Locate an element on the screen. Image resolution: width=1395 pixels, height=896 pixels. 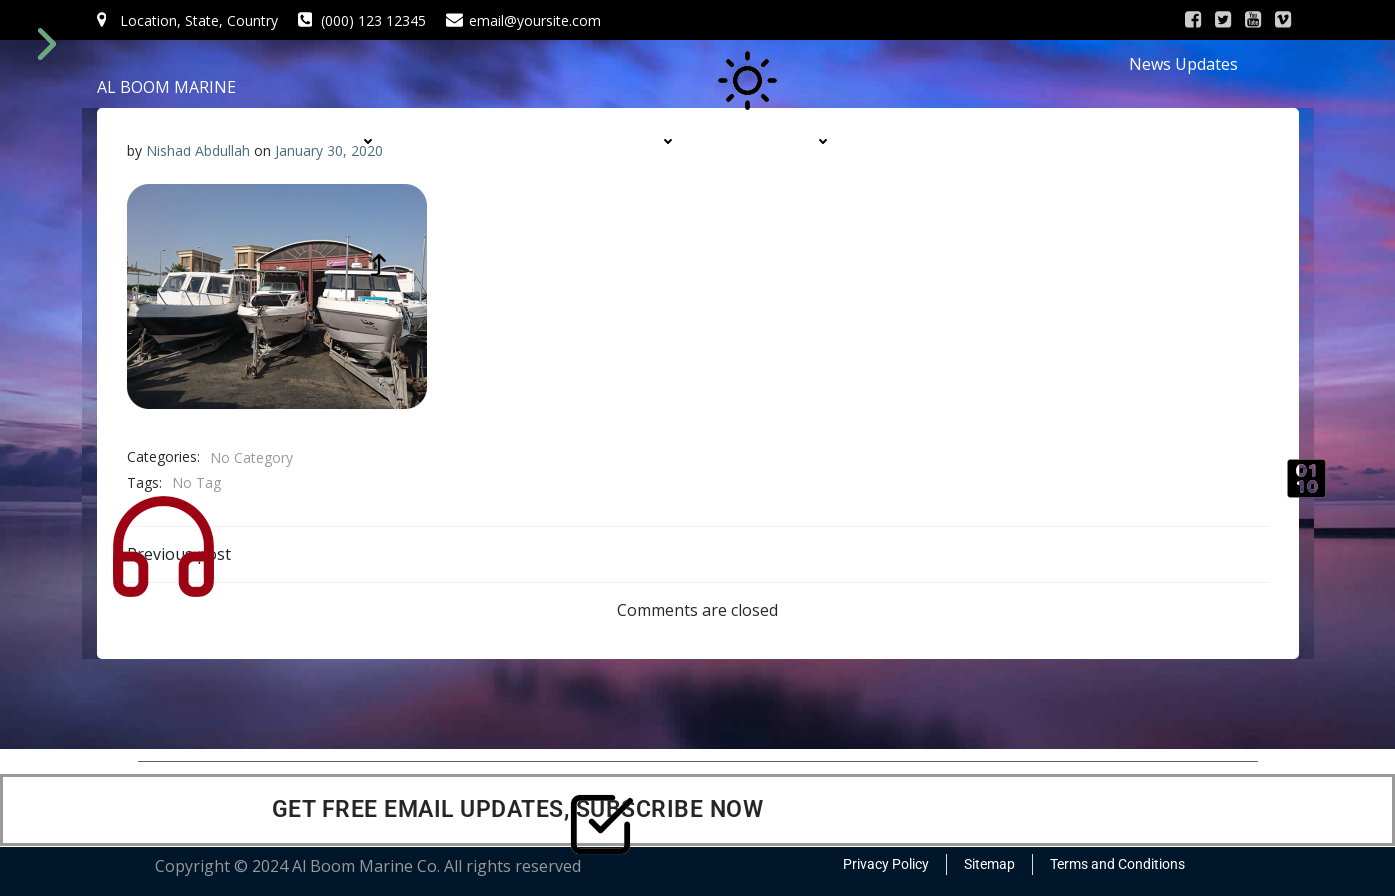
view binary or raw data is located at coordinates (1306, 478).